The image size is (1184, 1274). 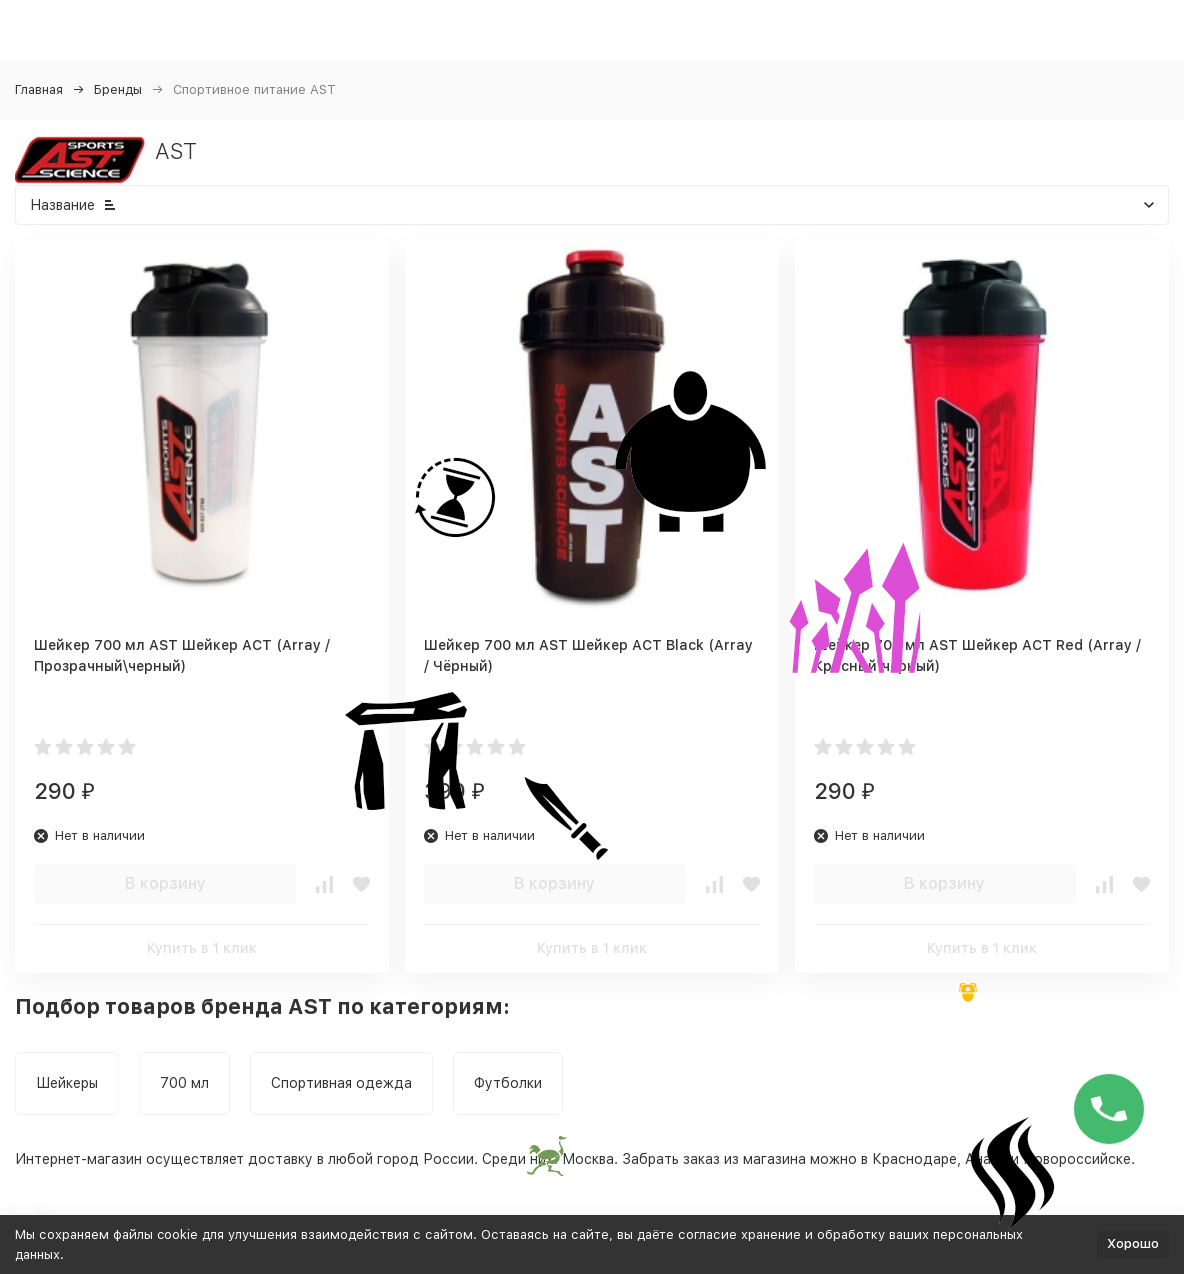 I want to click on indicates heat or high temperature status, so click(x=1012, y=1174).